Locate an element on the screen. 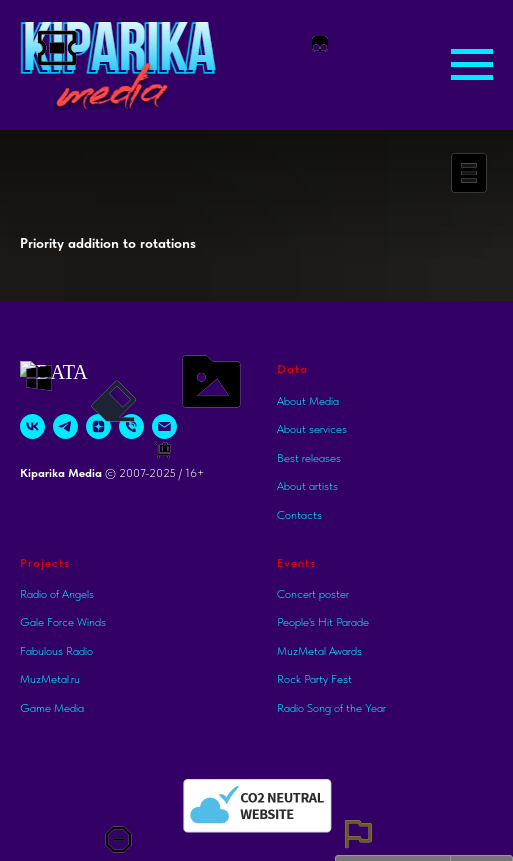 The image size is (513, 861). view your tickets or passes is located at coordinates (57, 48).